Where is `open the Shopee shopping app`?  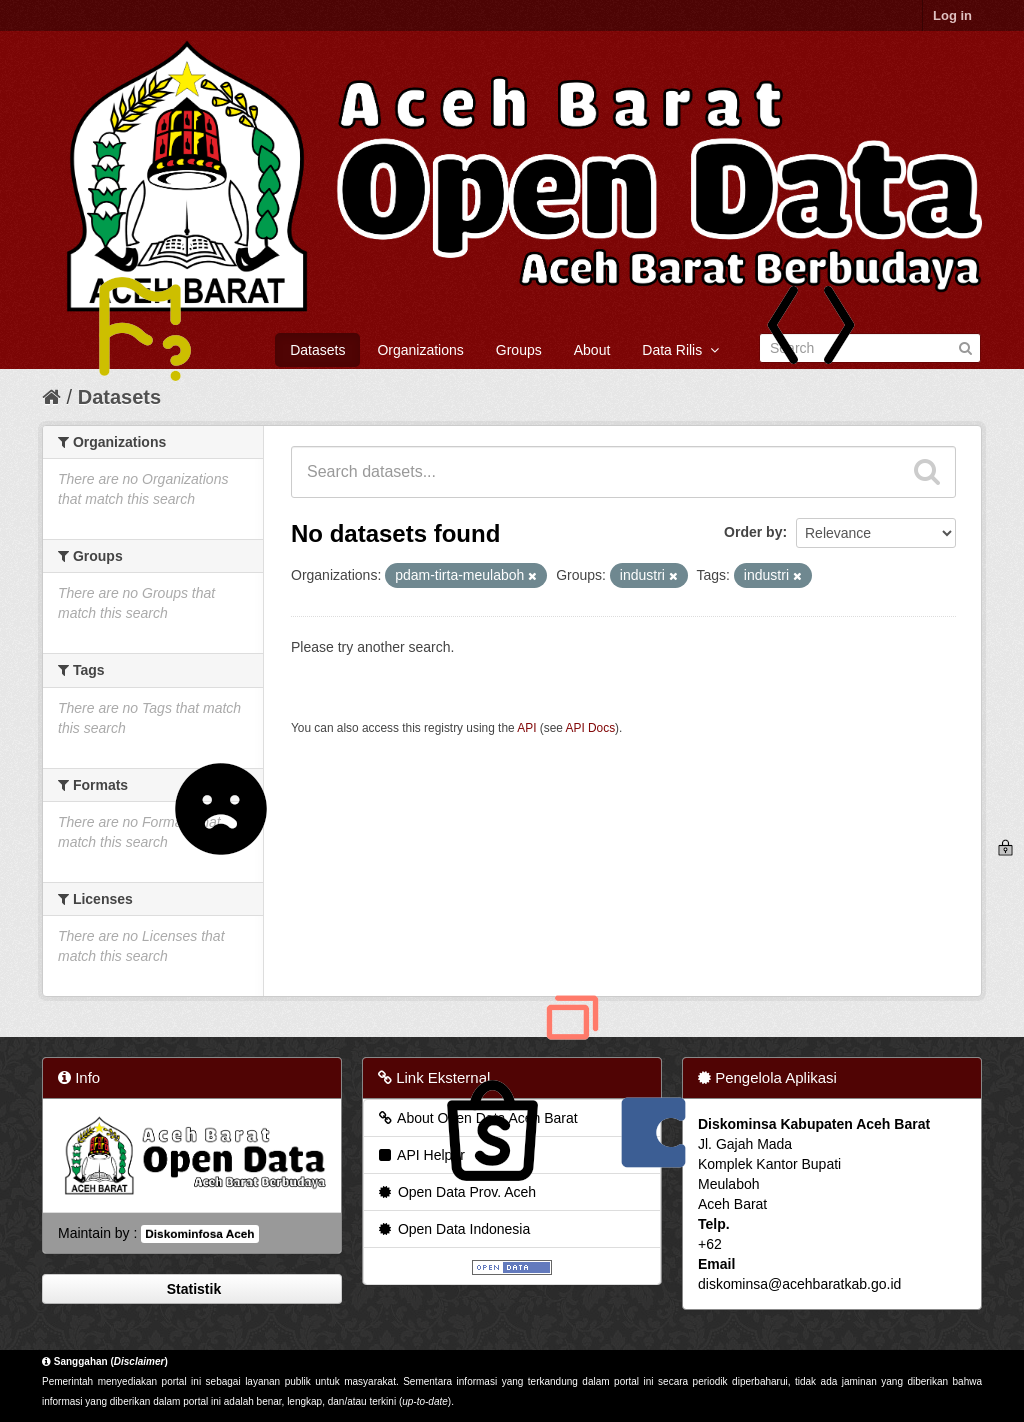 open the Shopee shopping app is located at coordinates (492, 1130).